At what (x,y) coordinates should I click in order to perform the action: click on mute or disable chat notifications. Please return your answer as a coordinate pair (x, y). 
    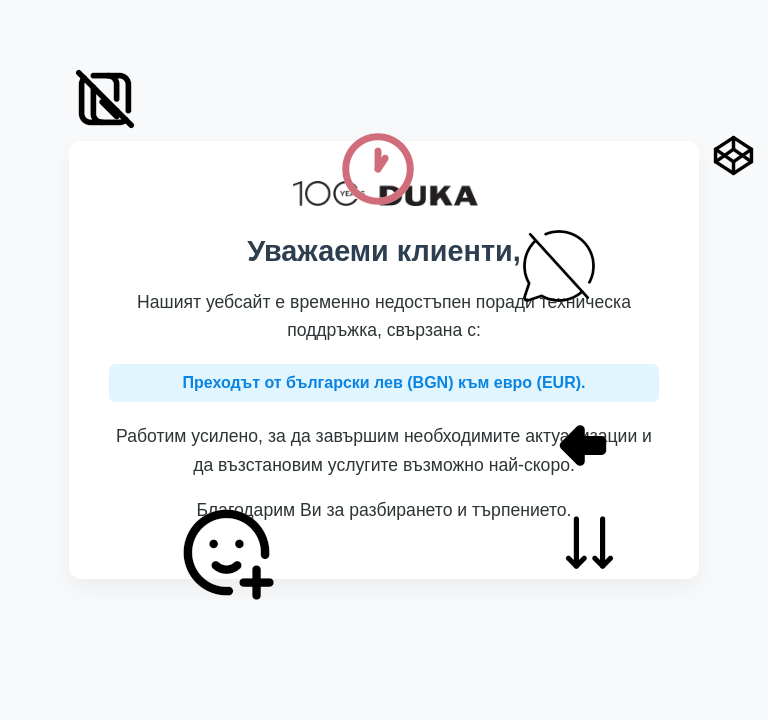
    Looking at the image, I should click on (559, 266).